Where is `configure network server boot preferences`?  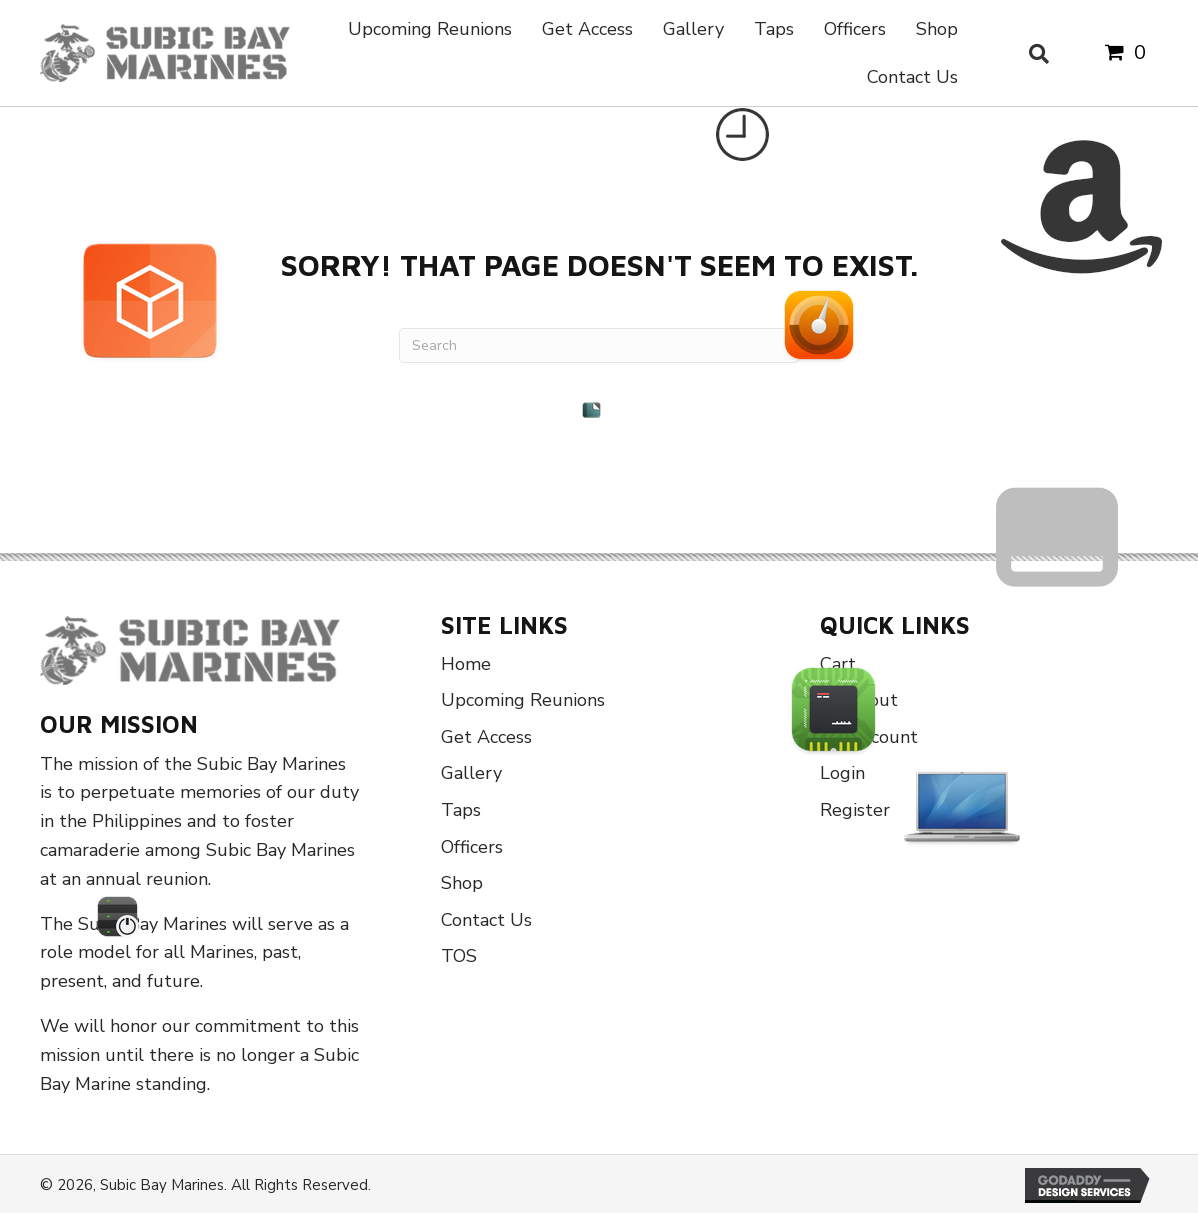
configure network server boot preferences is located at coordinates (117, 916).